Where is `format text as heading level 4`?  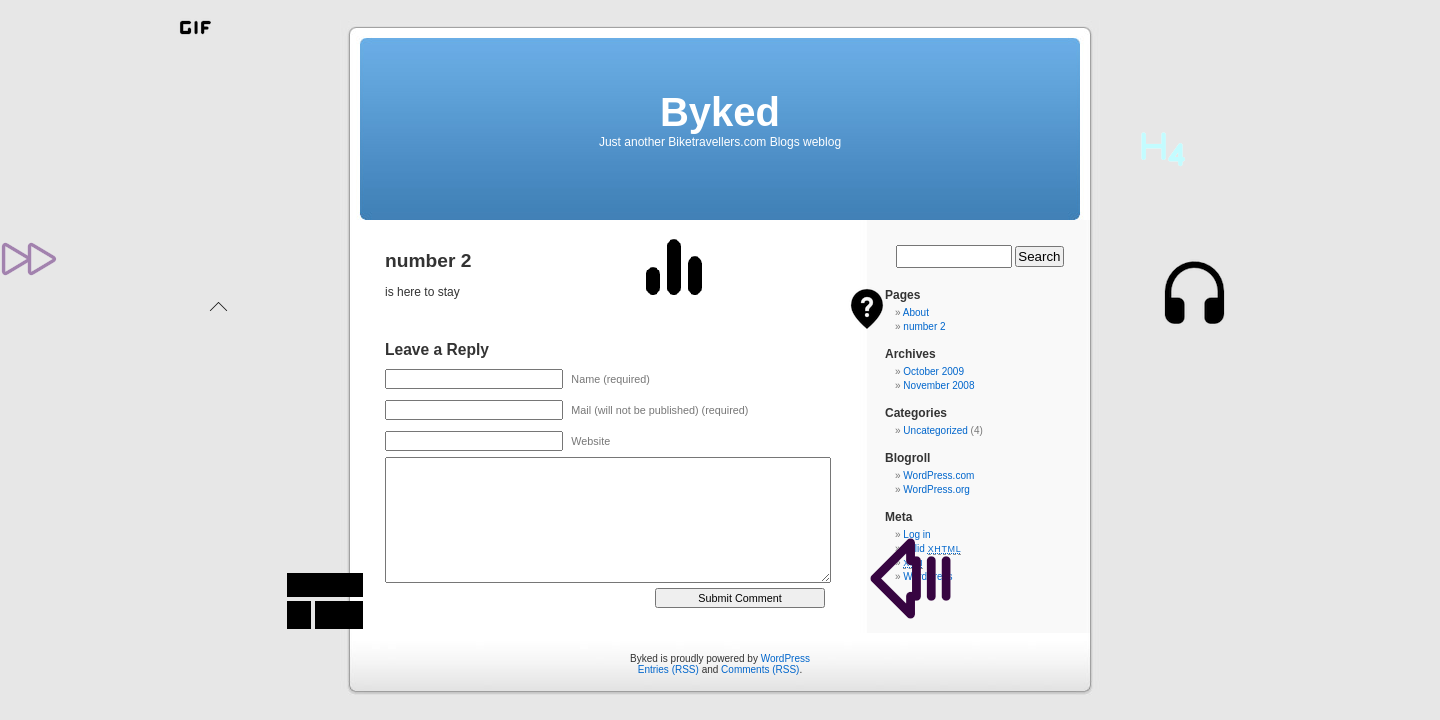
format text as heading level 4 is located at coordinates (1160, 148).